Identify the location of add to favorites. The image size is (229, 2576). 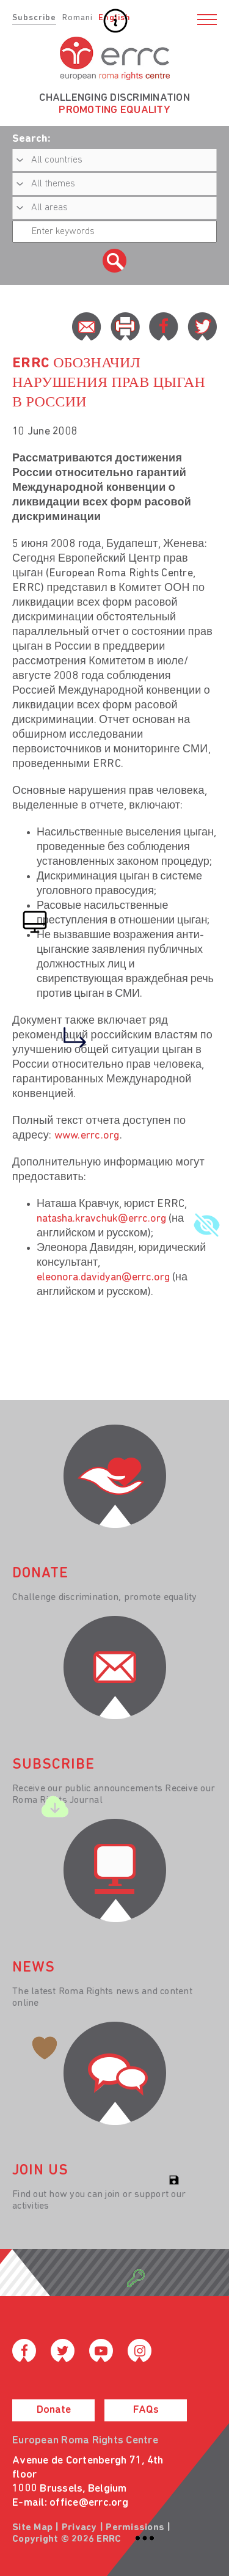
(45, 2048).